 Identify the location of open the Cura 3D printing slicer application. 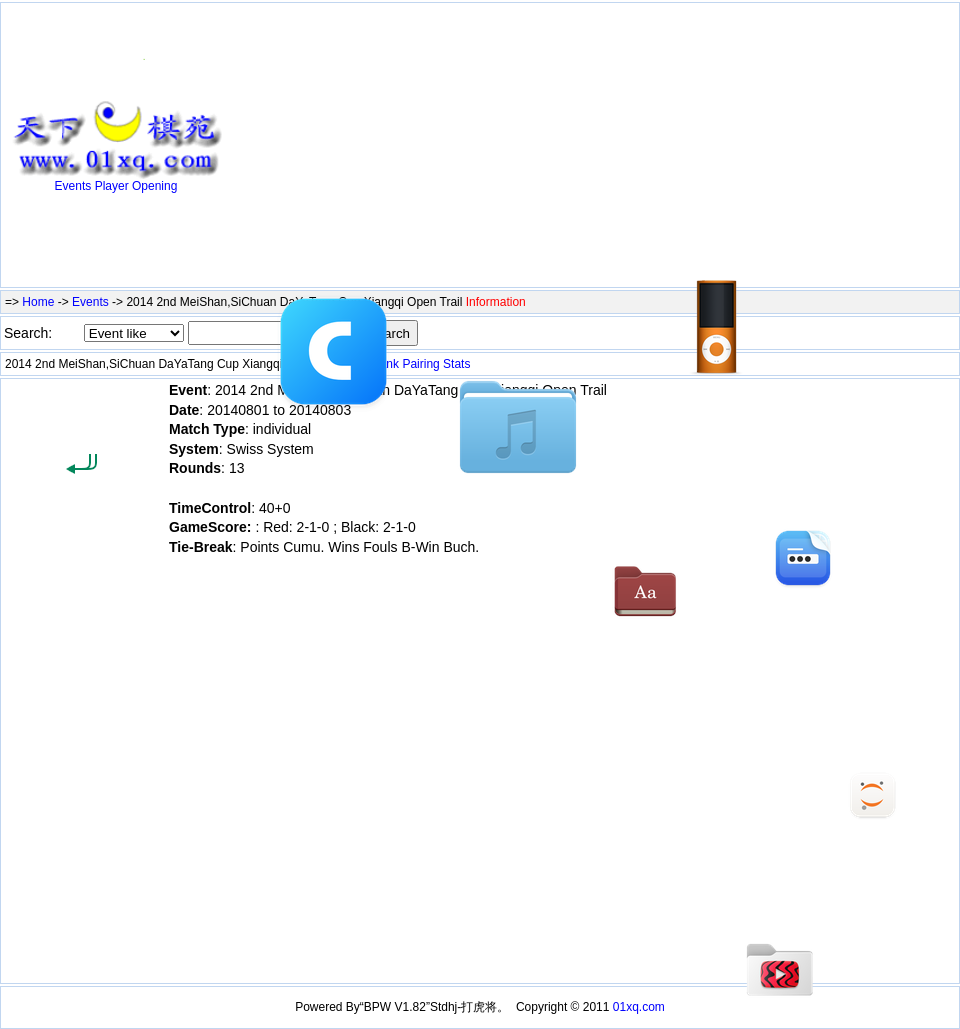
(333, 351).